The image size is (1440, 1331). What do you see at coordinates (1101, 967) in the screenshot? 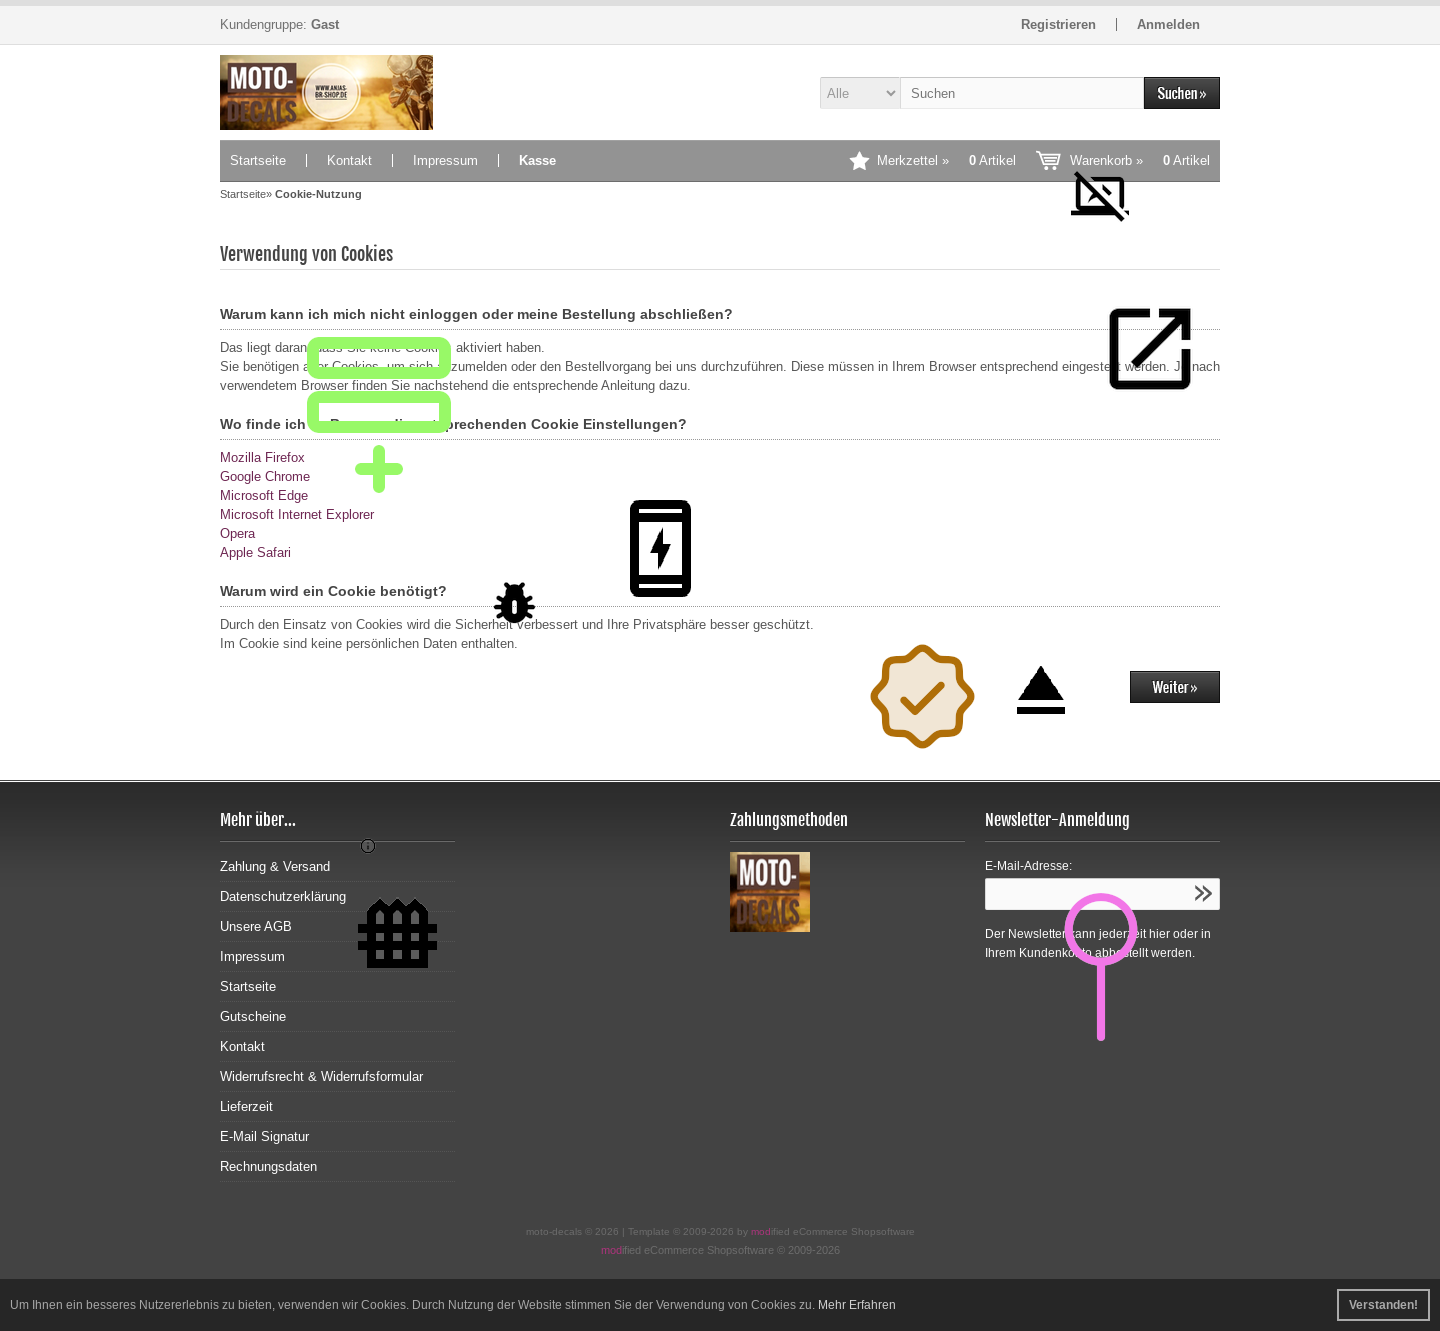
I see `mark a location on the map` at bounding box center [1101, 967].